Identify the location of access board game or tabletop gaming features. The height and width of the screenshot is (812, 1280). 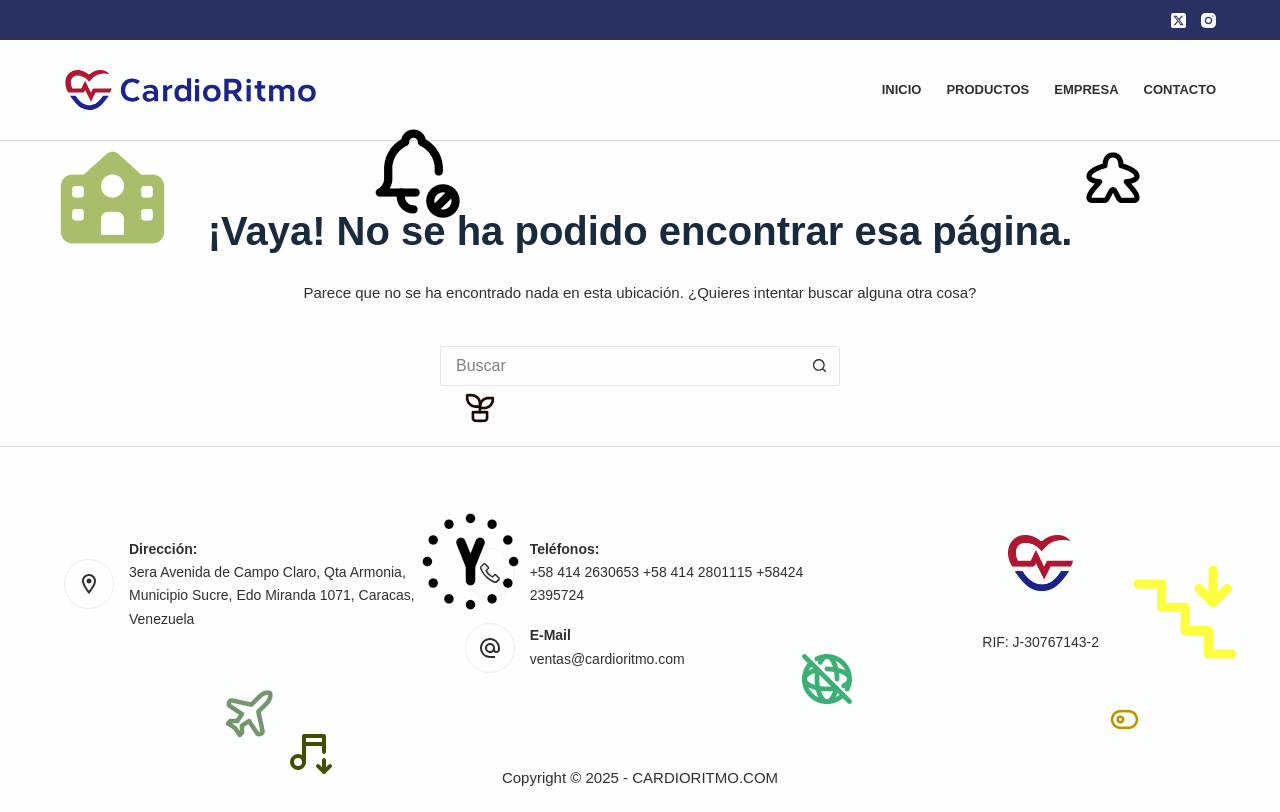
(1113, 179).